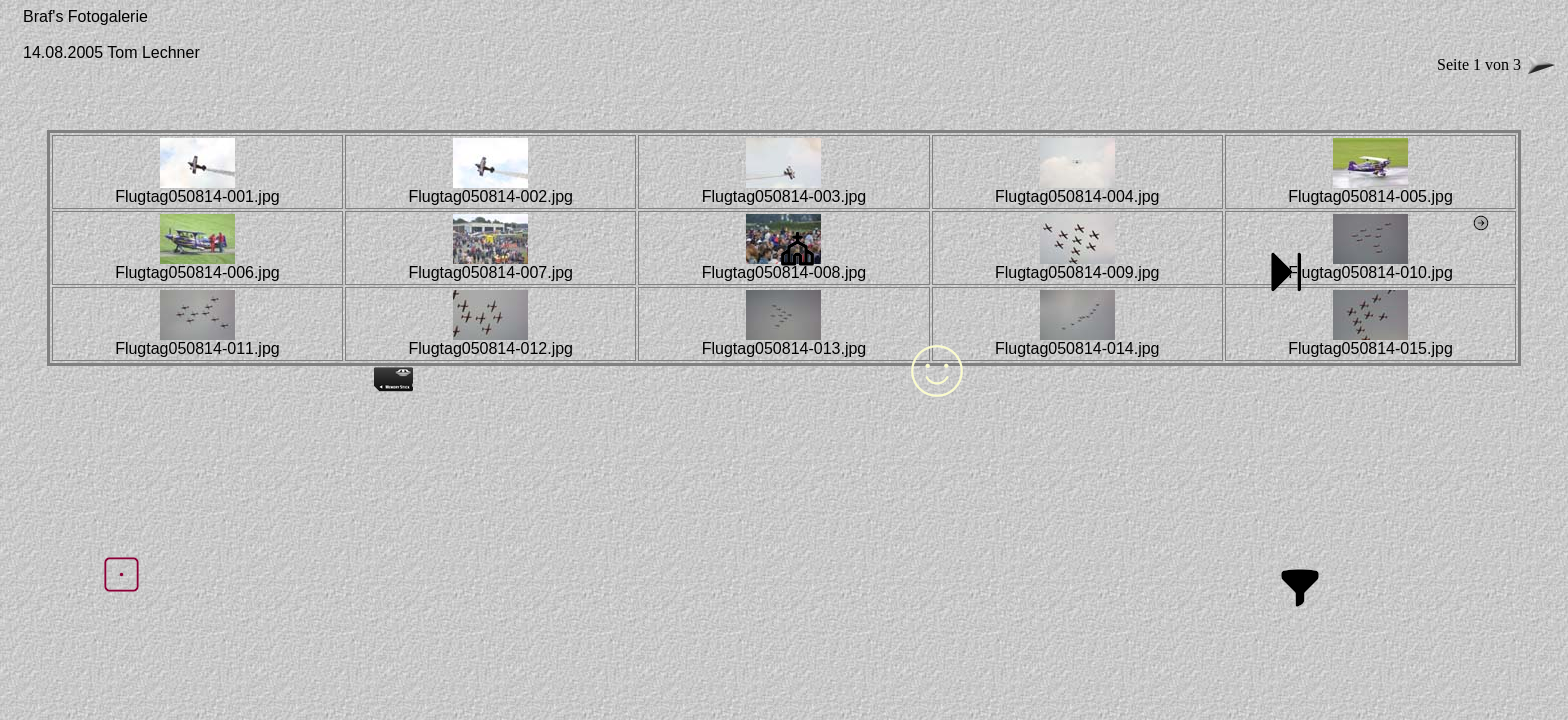 The height and width of the screenshot is (720, 1568). What do you see at coordinates (121, 574) in the screenshot?
I see `indicates a roll result of one on a dice` at bounding box center [121, 574].